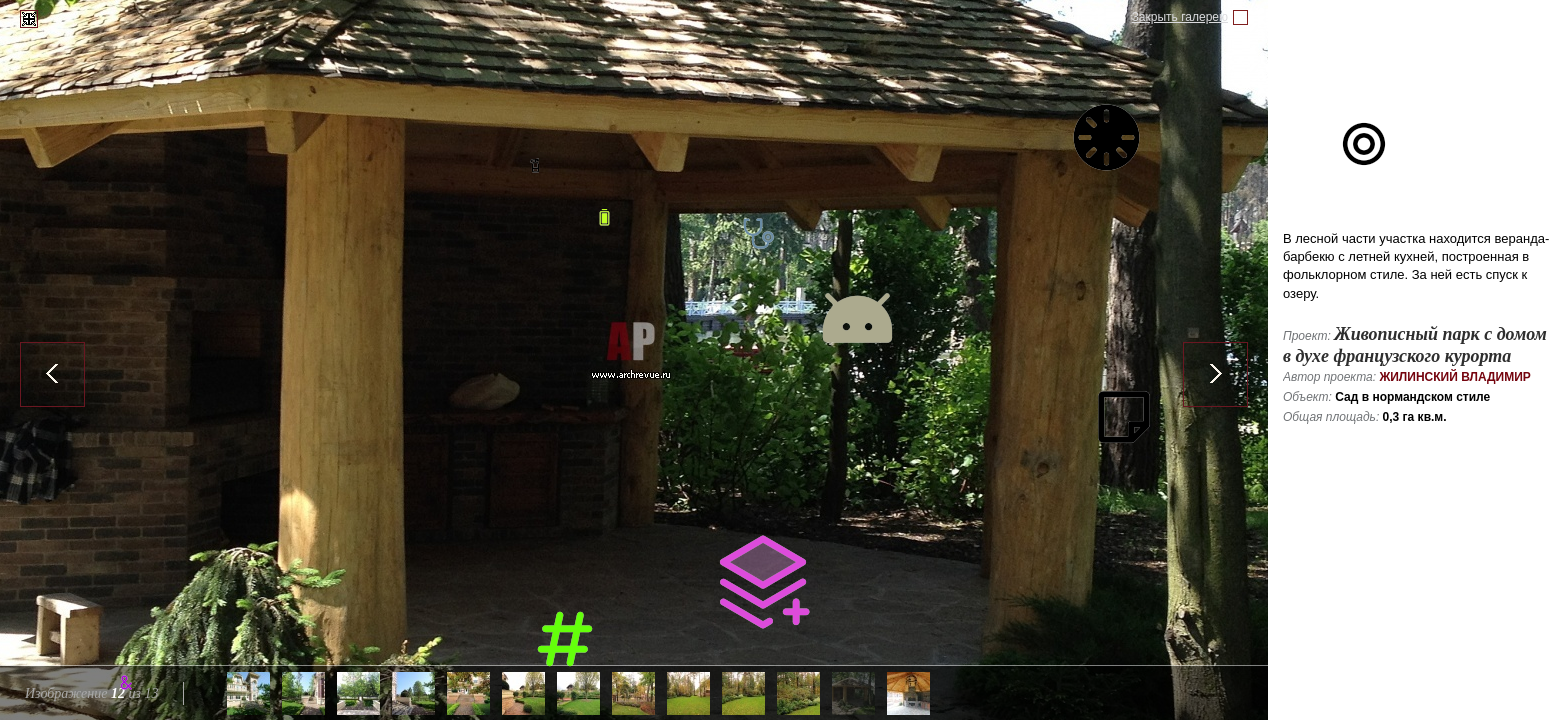 The image size is (1568, 720). What do you see at coordinates (857, 320) in the screenshot?
I see `android operating system indicator` at bounding box center [857, 320].